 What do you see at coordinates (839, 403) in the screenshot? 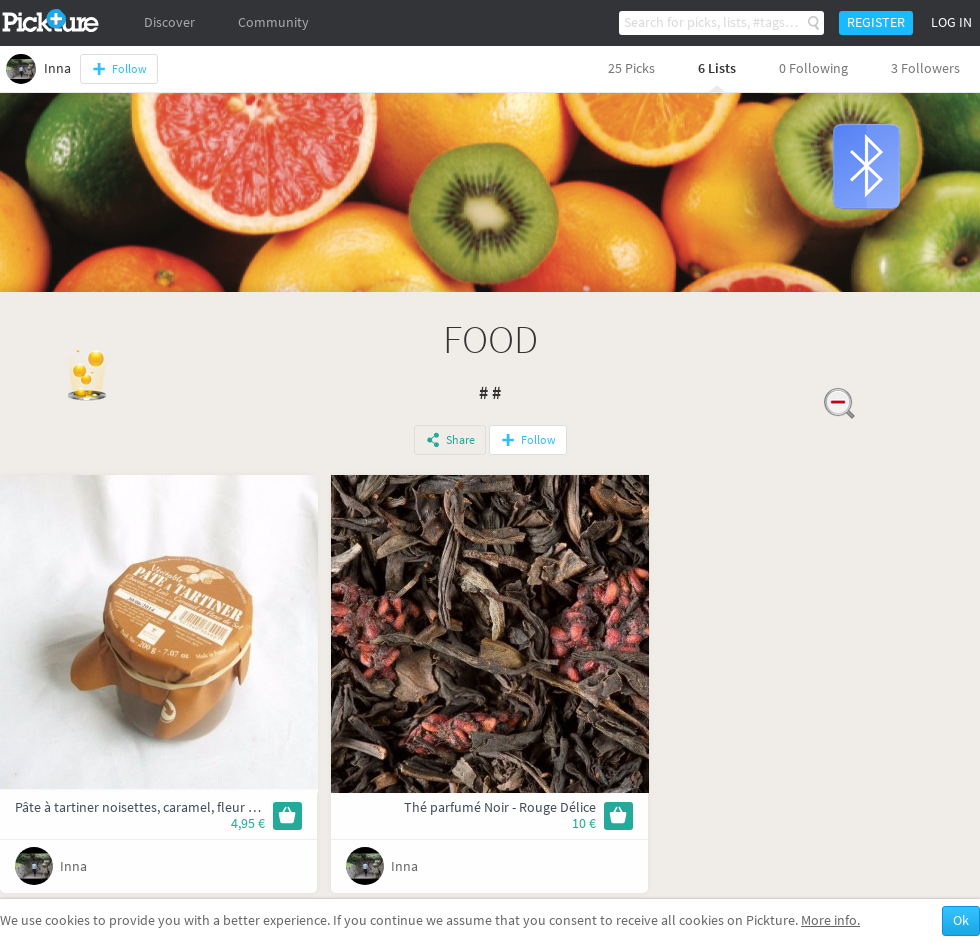
I see `zoom out of document view` at bounding box center [839, 403].